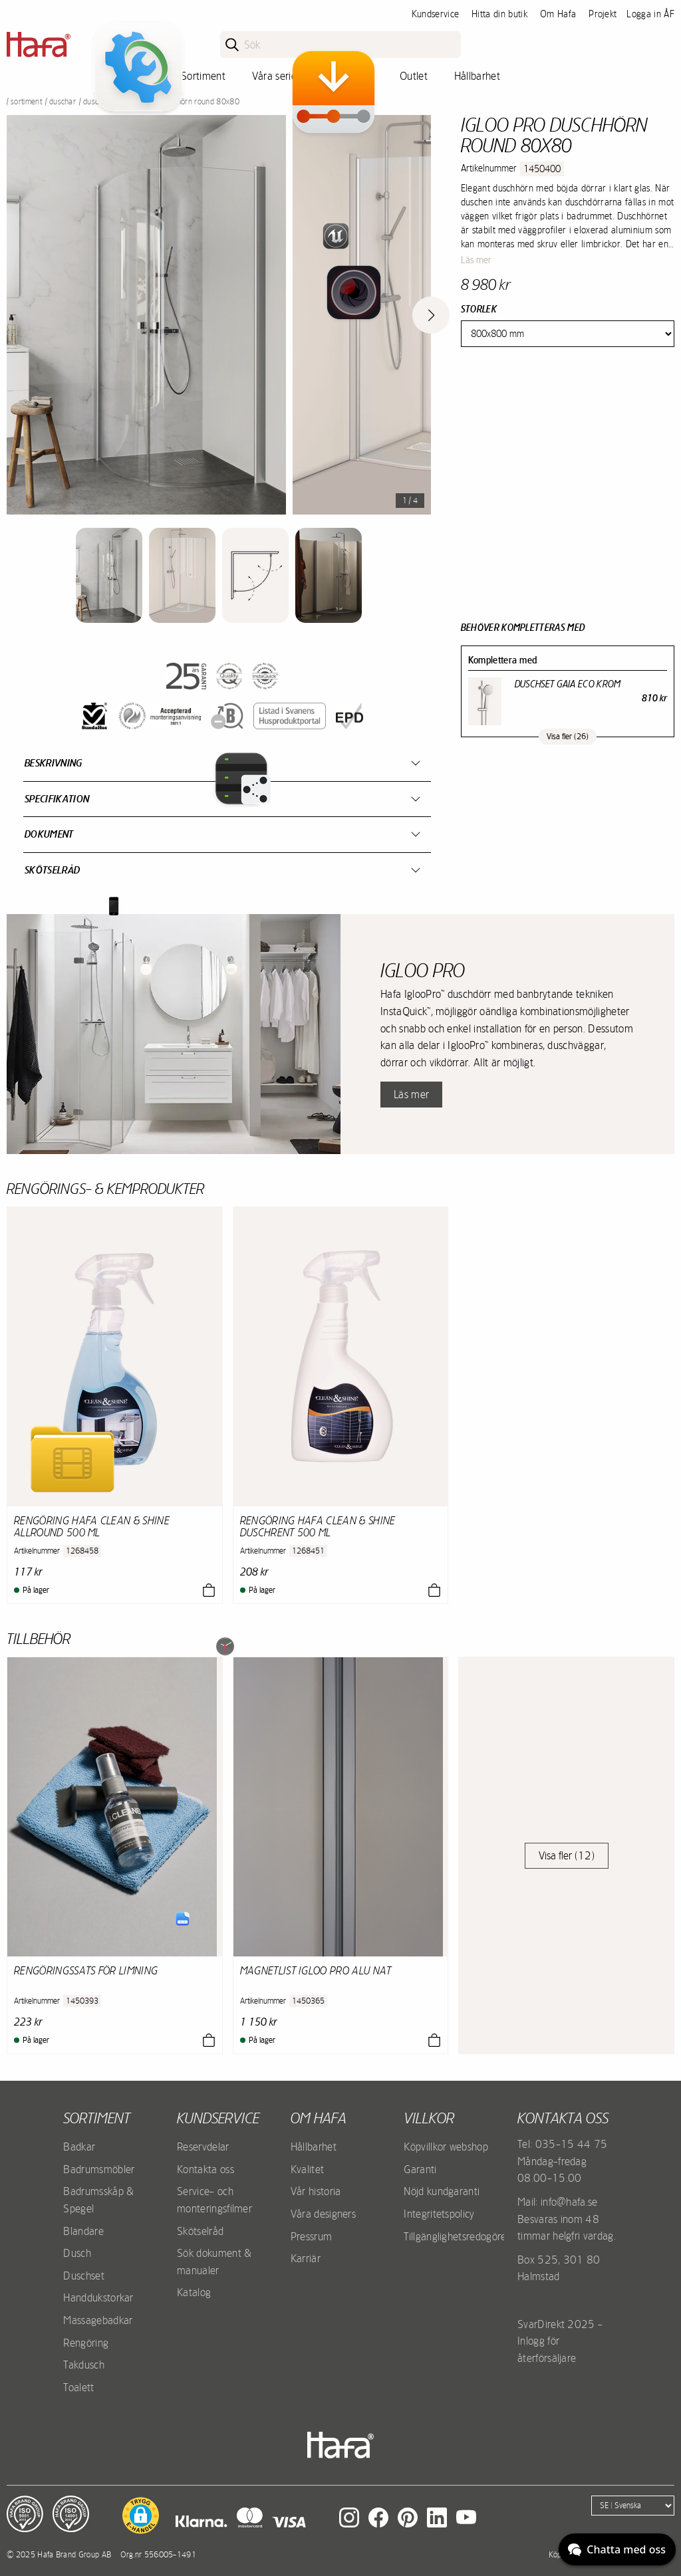 This screenshot has height=2576, width=681. Describe the element at coordinates (72, 1459) in the screenshot. I see `open your videos folder` at that location.